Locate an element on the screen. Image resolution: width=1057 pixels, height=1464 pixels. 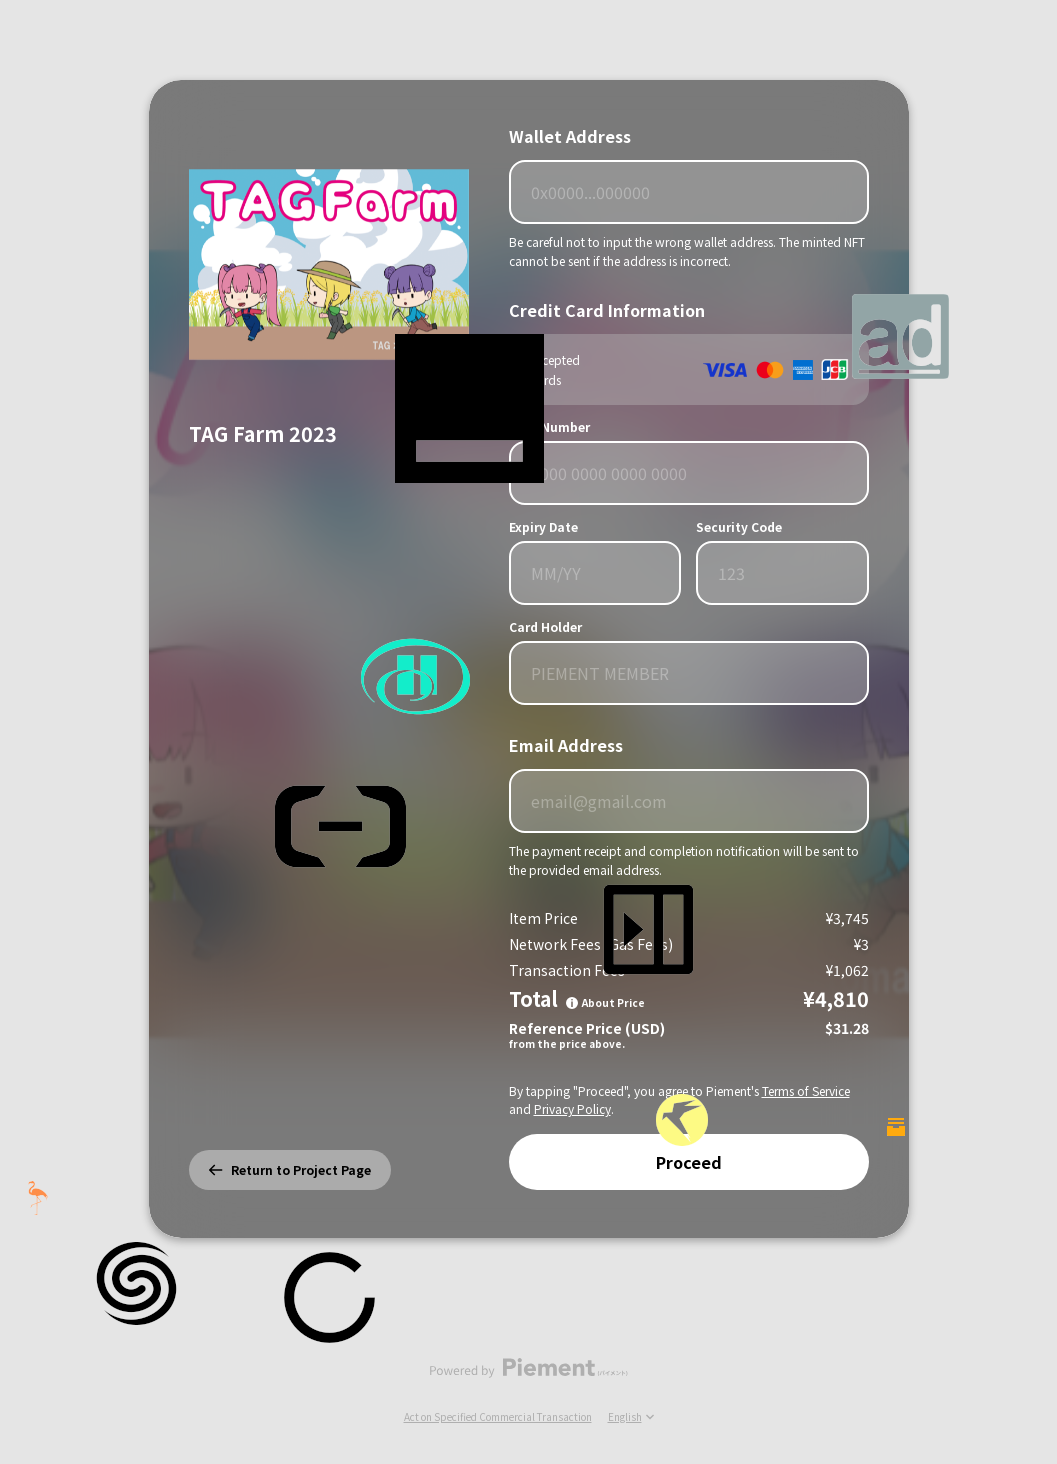
orange telecom company logo is located at coordinates (469, 408).